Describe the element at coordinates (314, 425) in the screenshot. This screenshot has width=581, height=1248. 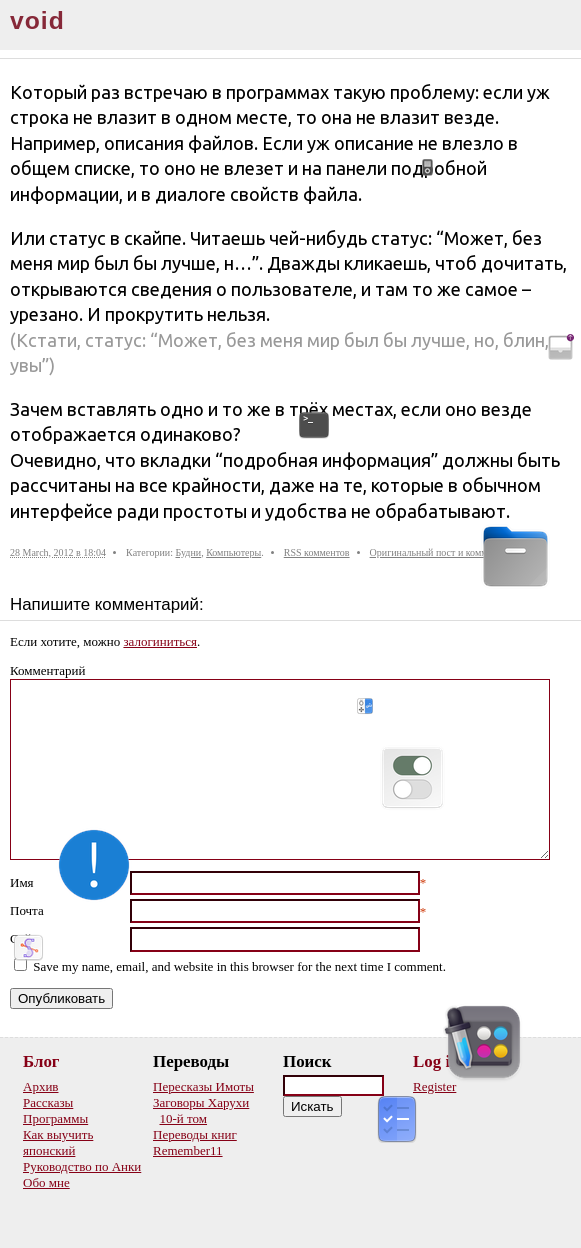
I see `open the terminal application` at that location.